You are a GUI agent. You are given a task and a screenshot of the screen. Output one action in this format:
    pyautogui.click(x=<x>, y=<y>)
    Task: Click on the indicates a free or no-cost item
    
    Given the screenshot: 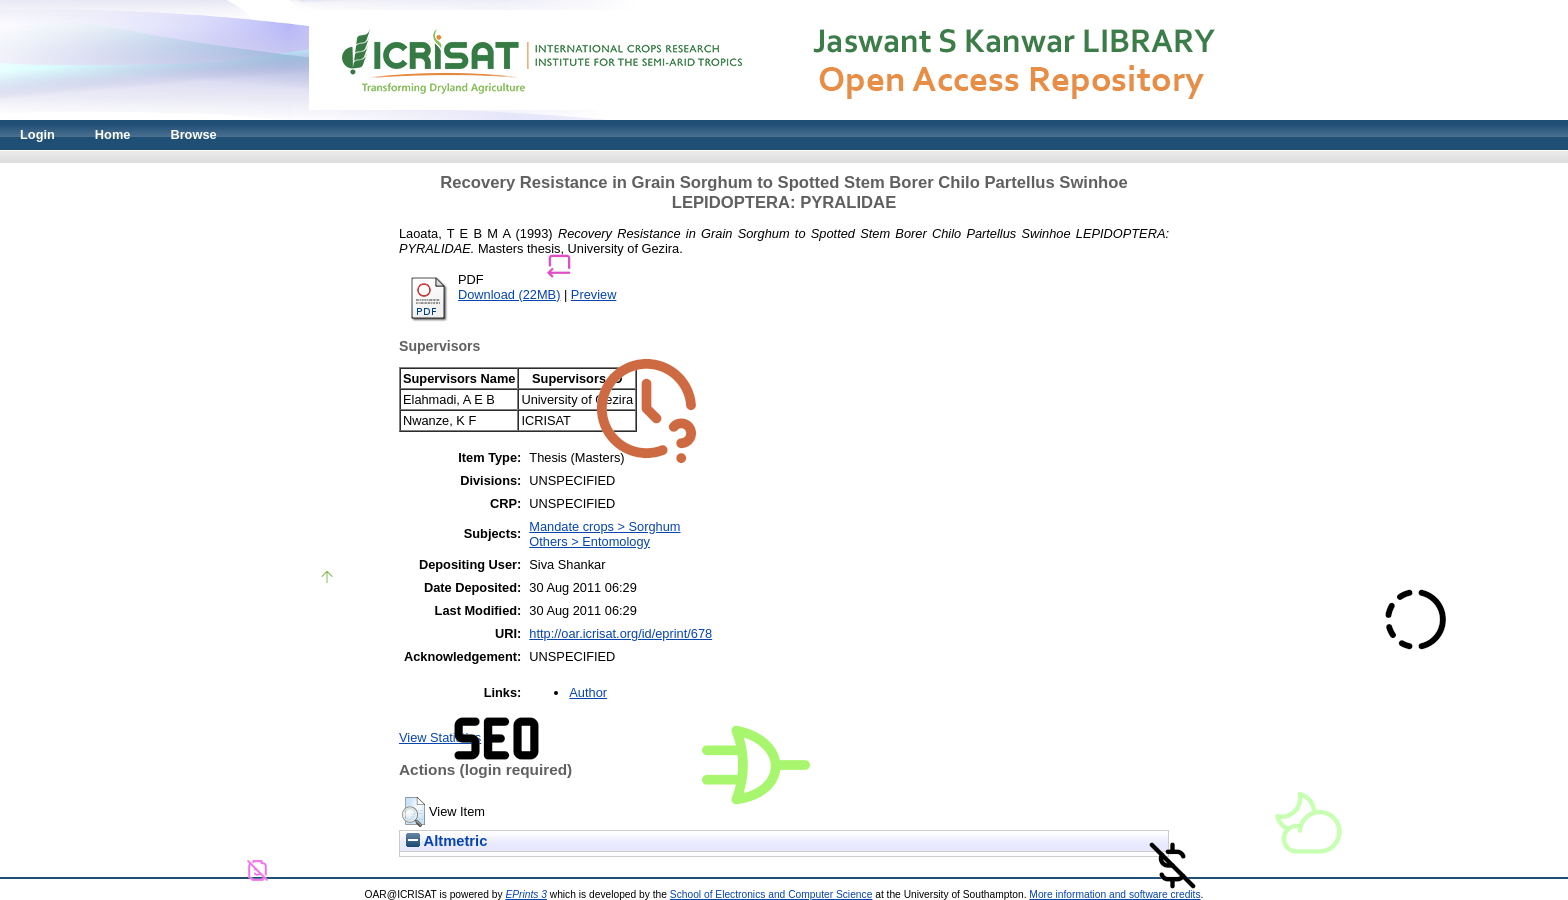 What is the action you would take?
    pyautogui.click(x=1172, y=865)
    